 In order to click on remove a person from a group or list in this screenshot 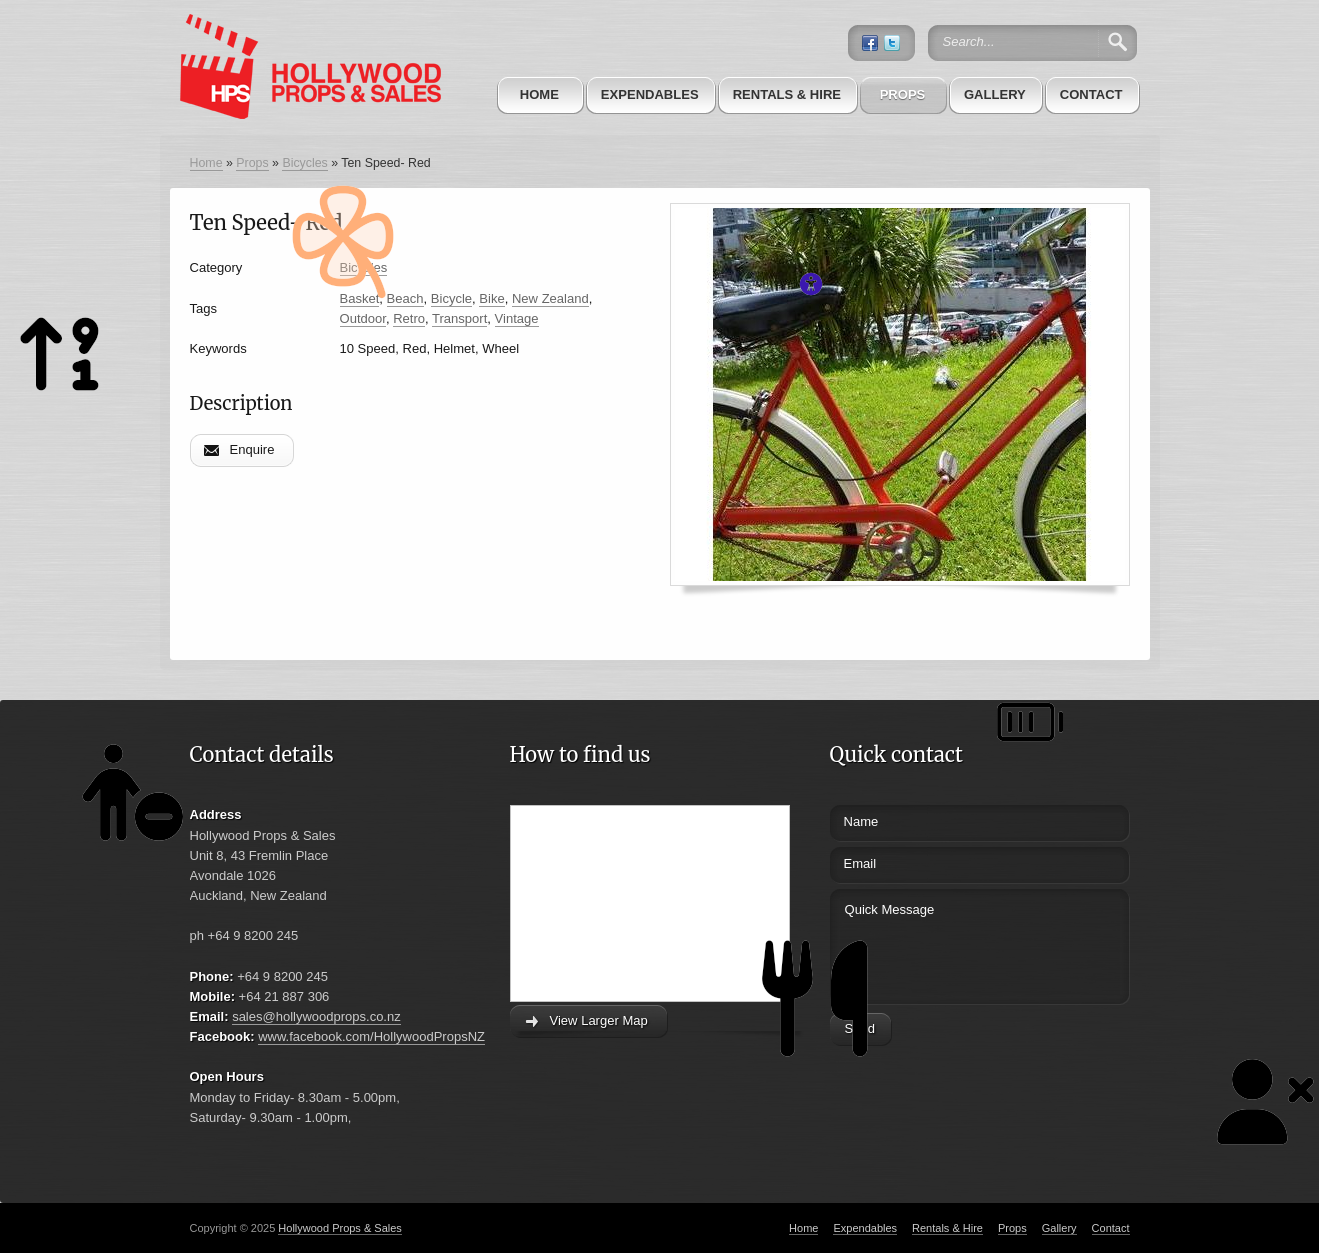, I will do `click(129, 792)`.